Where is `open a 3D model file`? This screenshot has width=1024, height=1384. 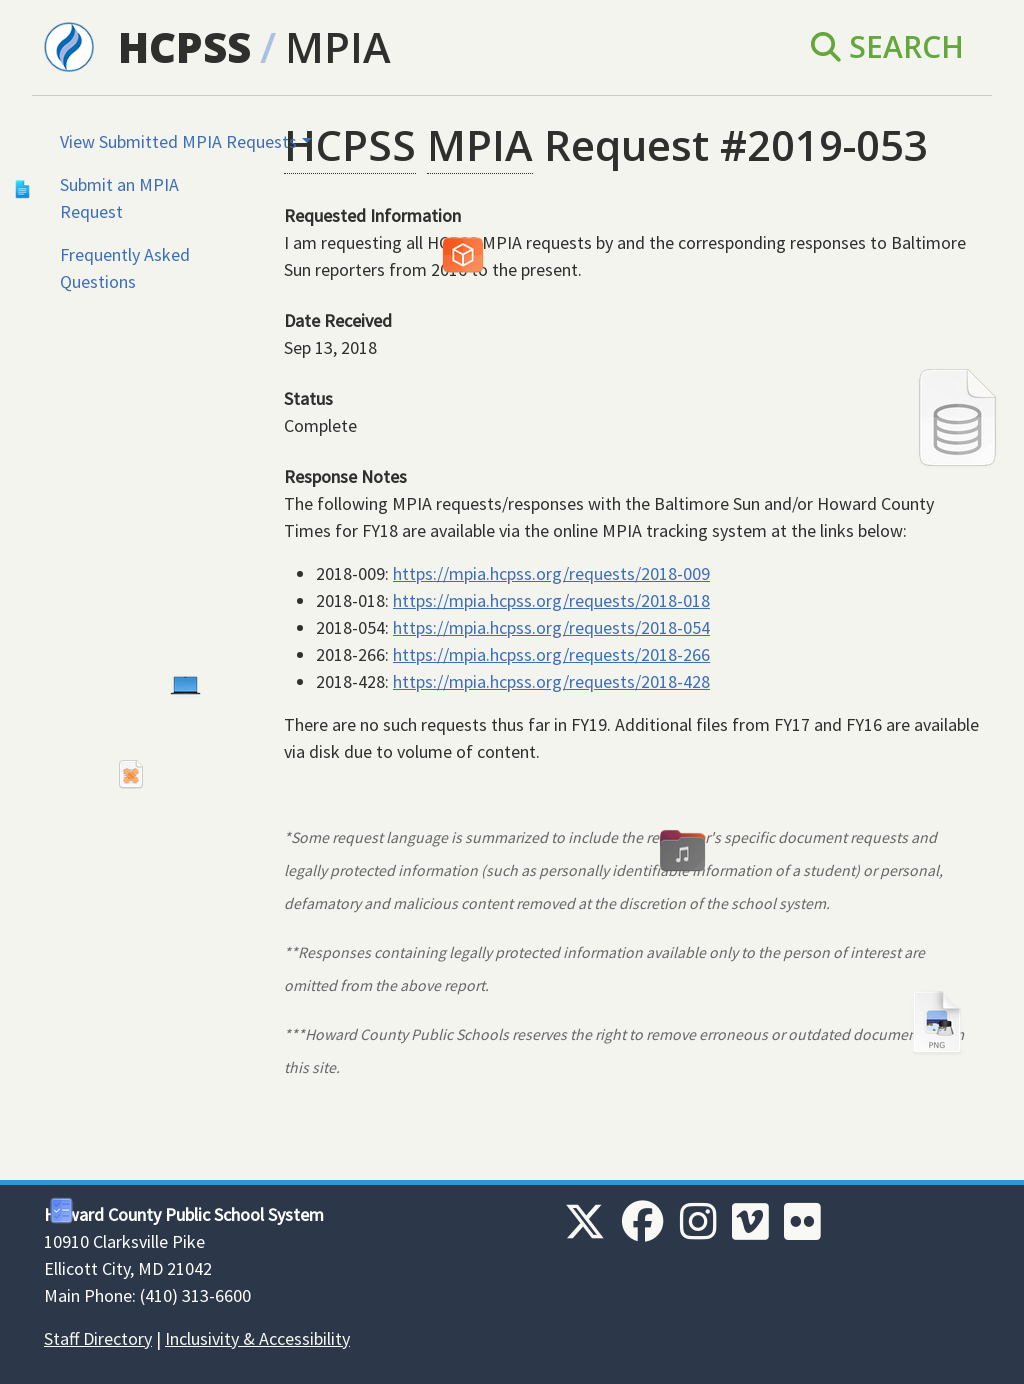
open a 3D model file is located at coordinates (463, 254).